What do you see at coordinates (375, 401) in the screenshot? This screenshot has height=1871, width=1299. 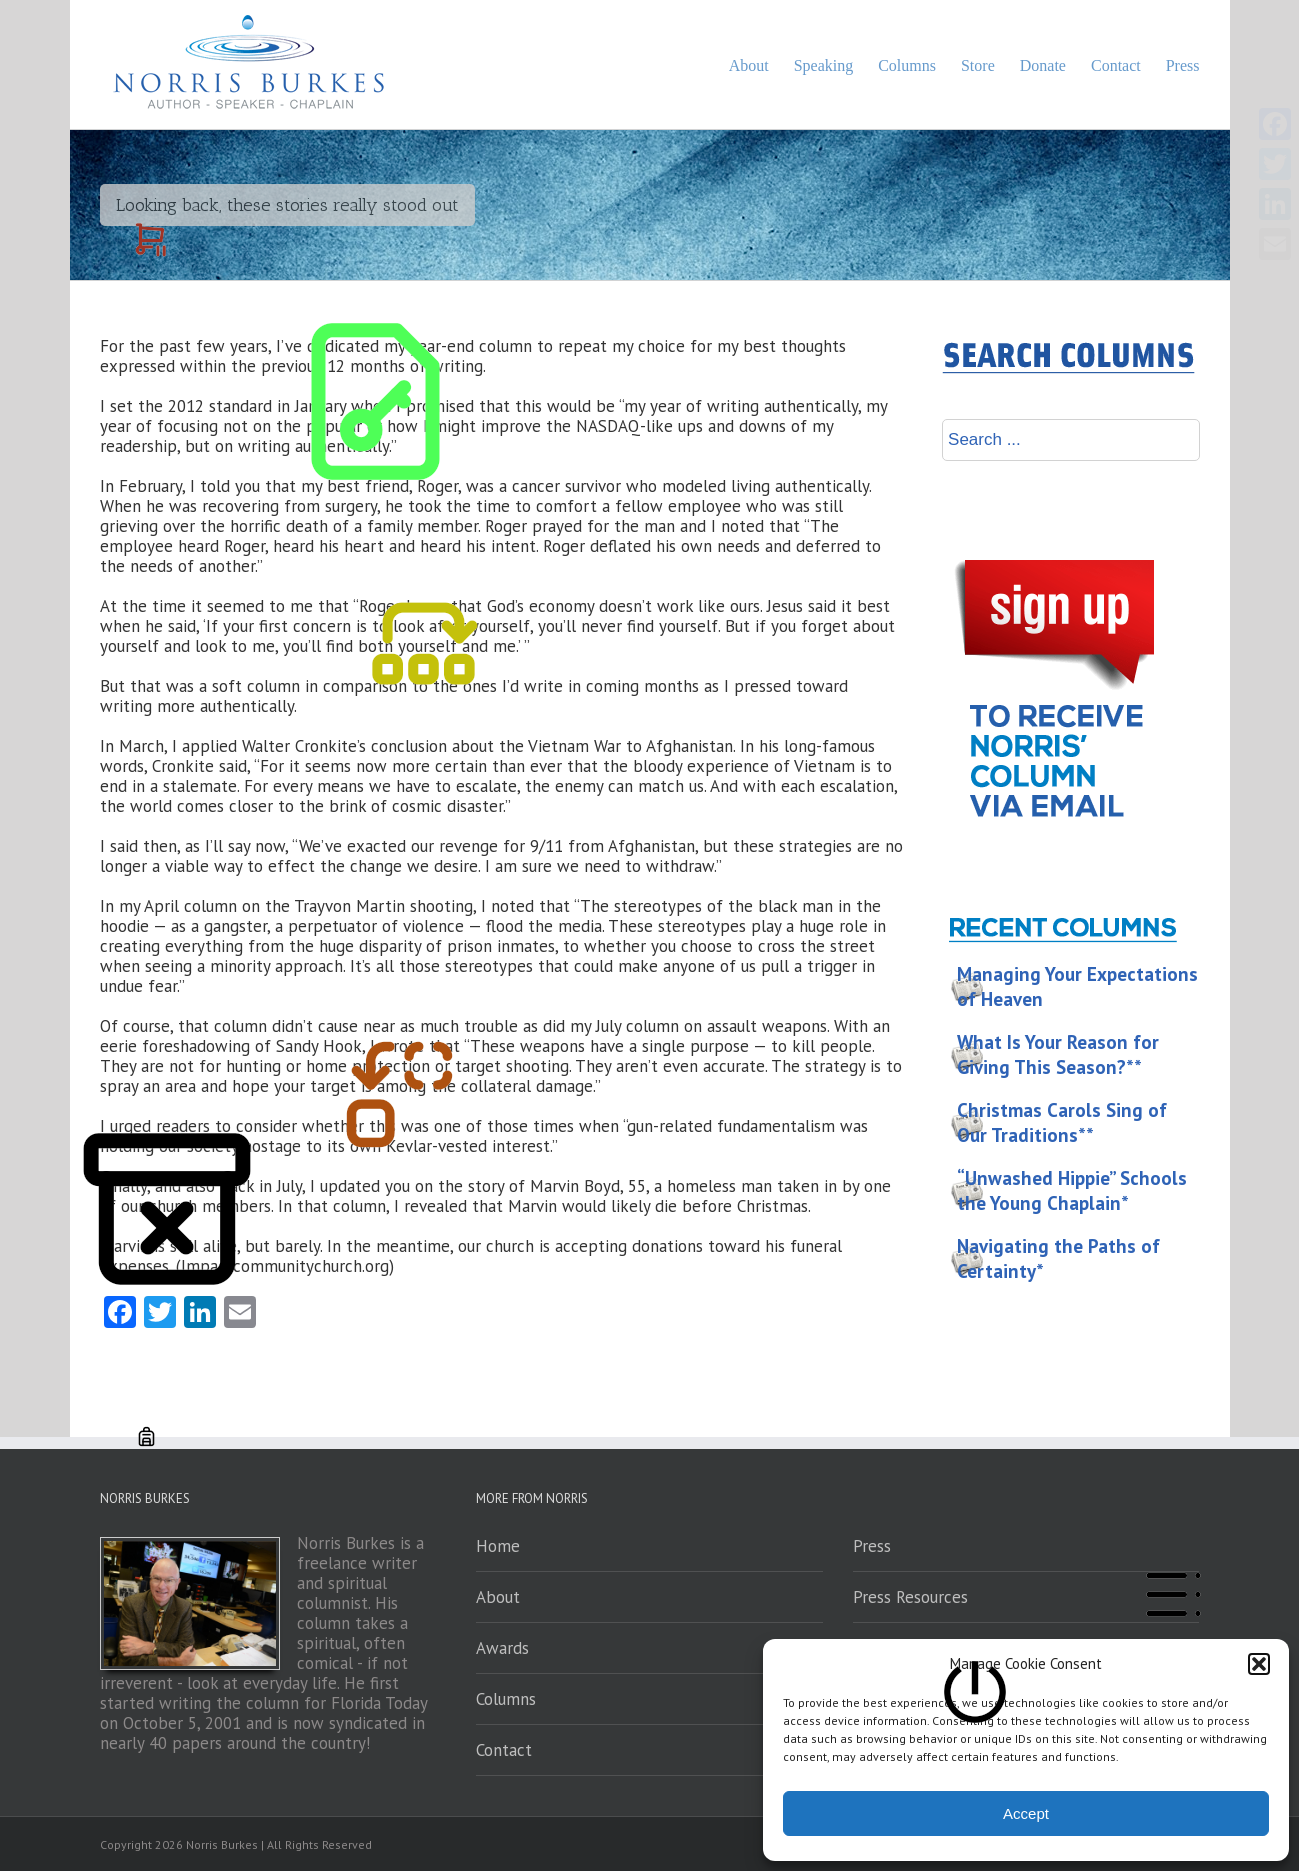 I see `access an encrypted or password-protected file` at bounding box center [375, 401].